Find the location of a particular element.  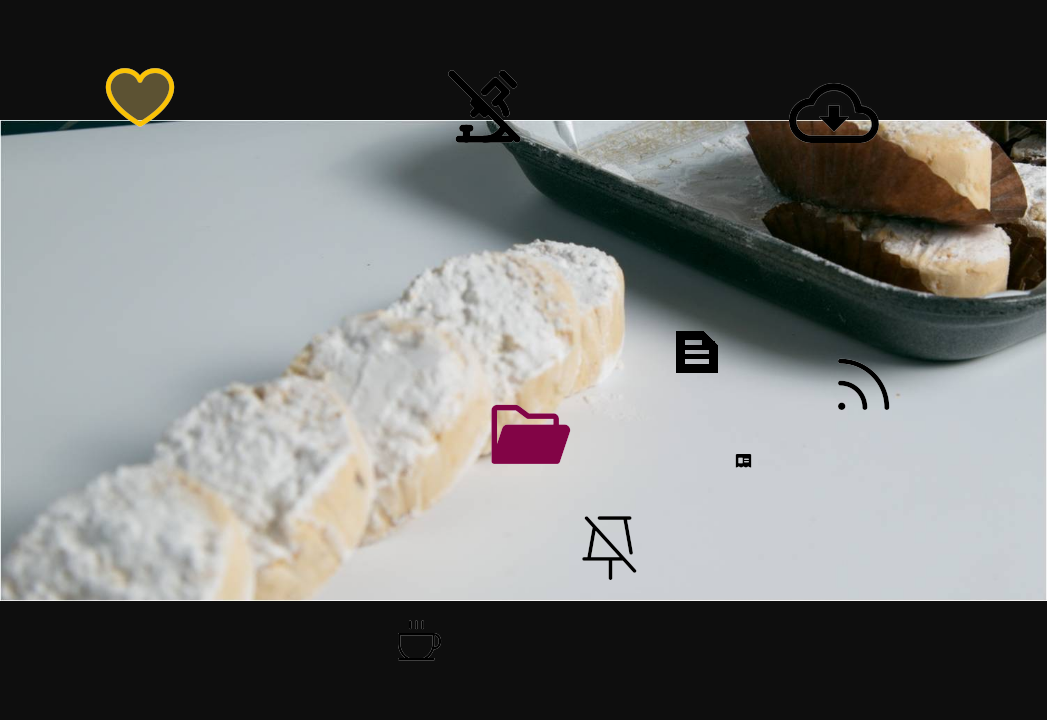

microscope feature disabled is located at coordinates (484, 106).